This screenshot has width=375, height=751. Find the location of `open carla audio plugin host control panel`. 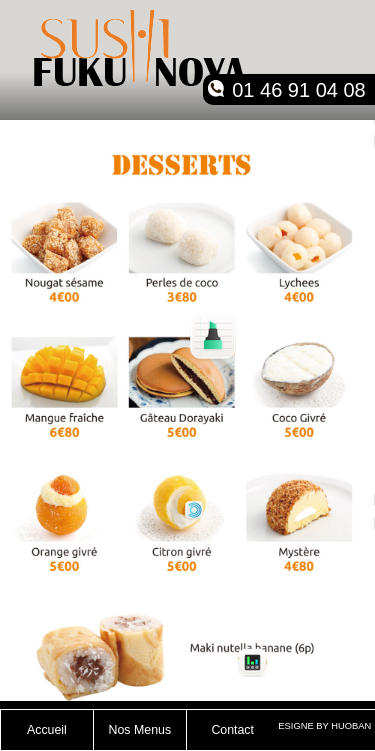

open carla audio plugin host control panel is located at coordinates (252, 662).